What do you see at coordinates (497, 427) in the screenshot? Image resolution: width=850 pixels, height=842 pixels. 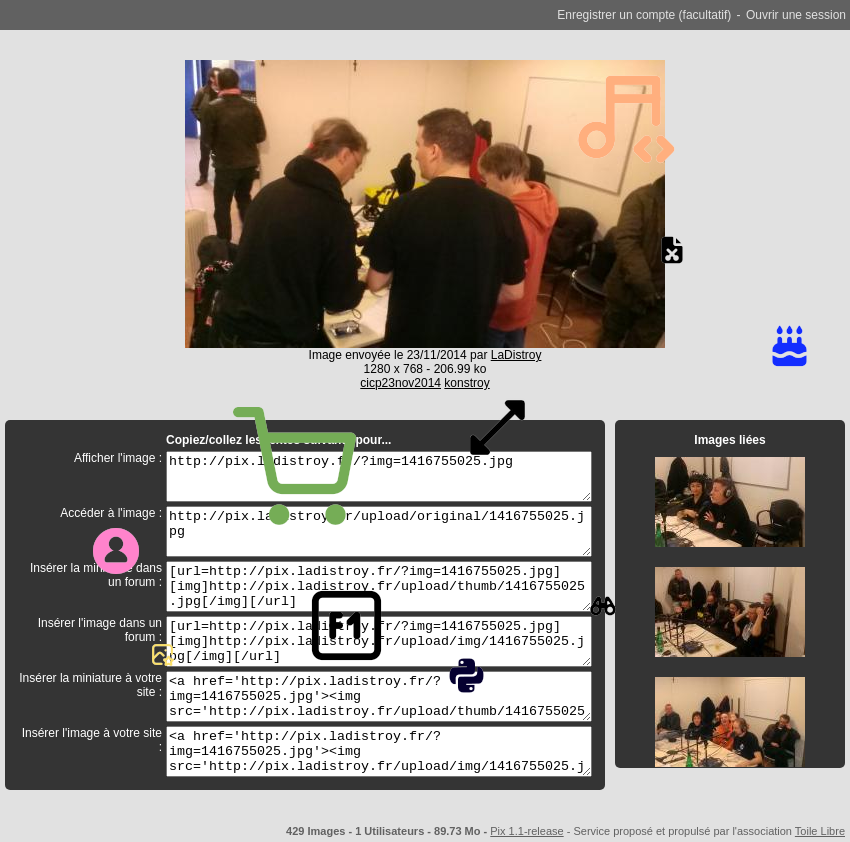 I see `expand to full screen` at bounding box center [497, 427].